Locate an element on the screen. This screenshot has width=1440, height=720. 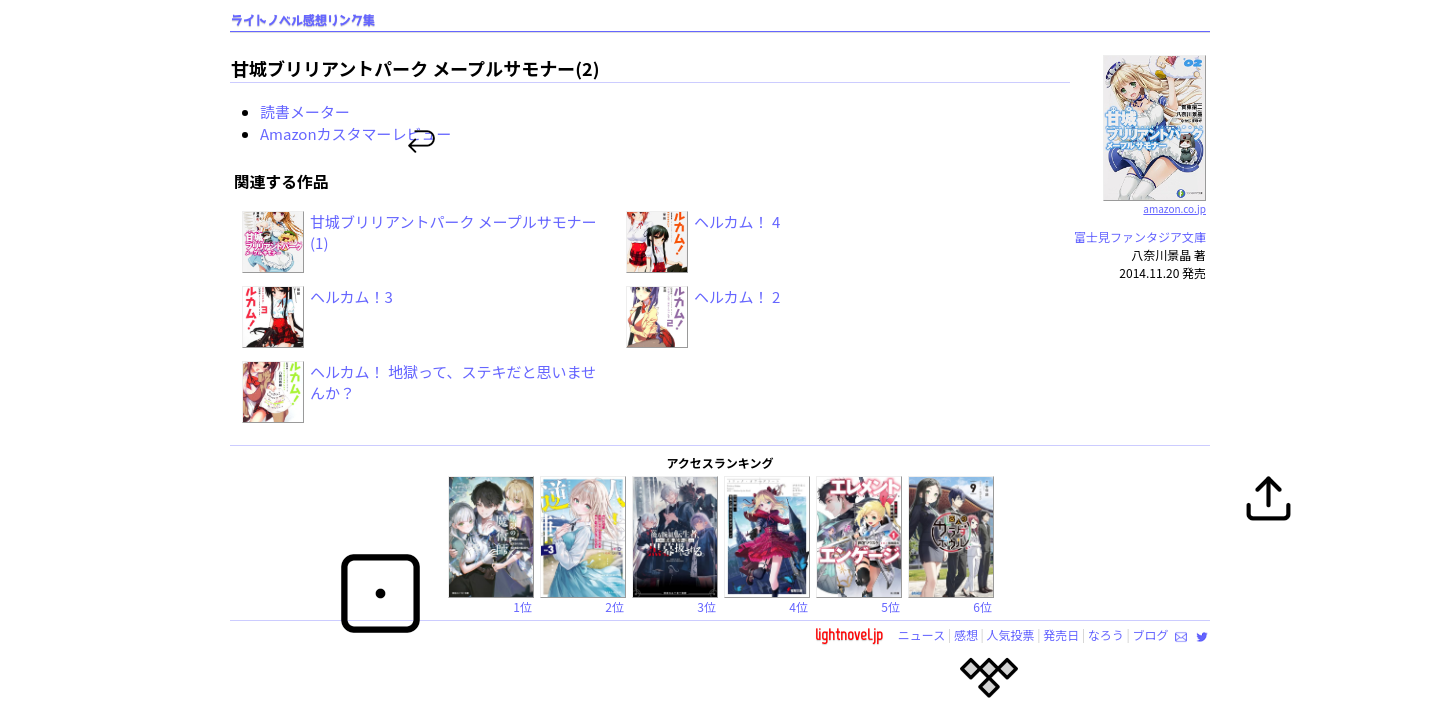
return to previous screen or step is located at coordinates (421, 140).